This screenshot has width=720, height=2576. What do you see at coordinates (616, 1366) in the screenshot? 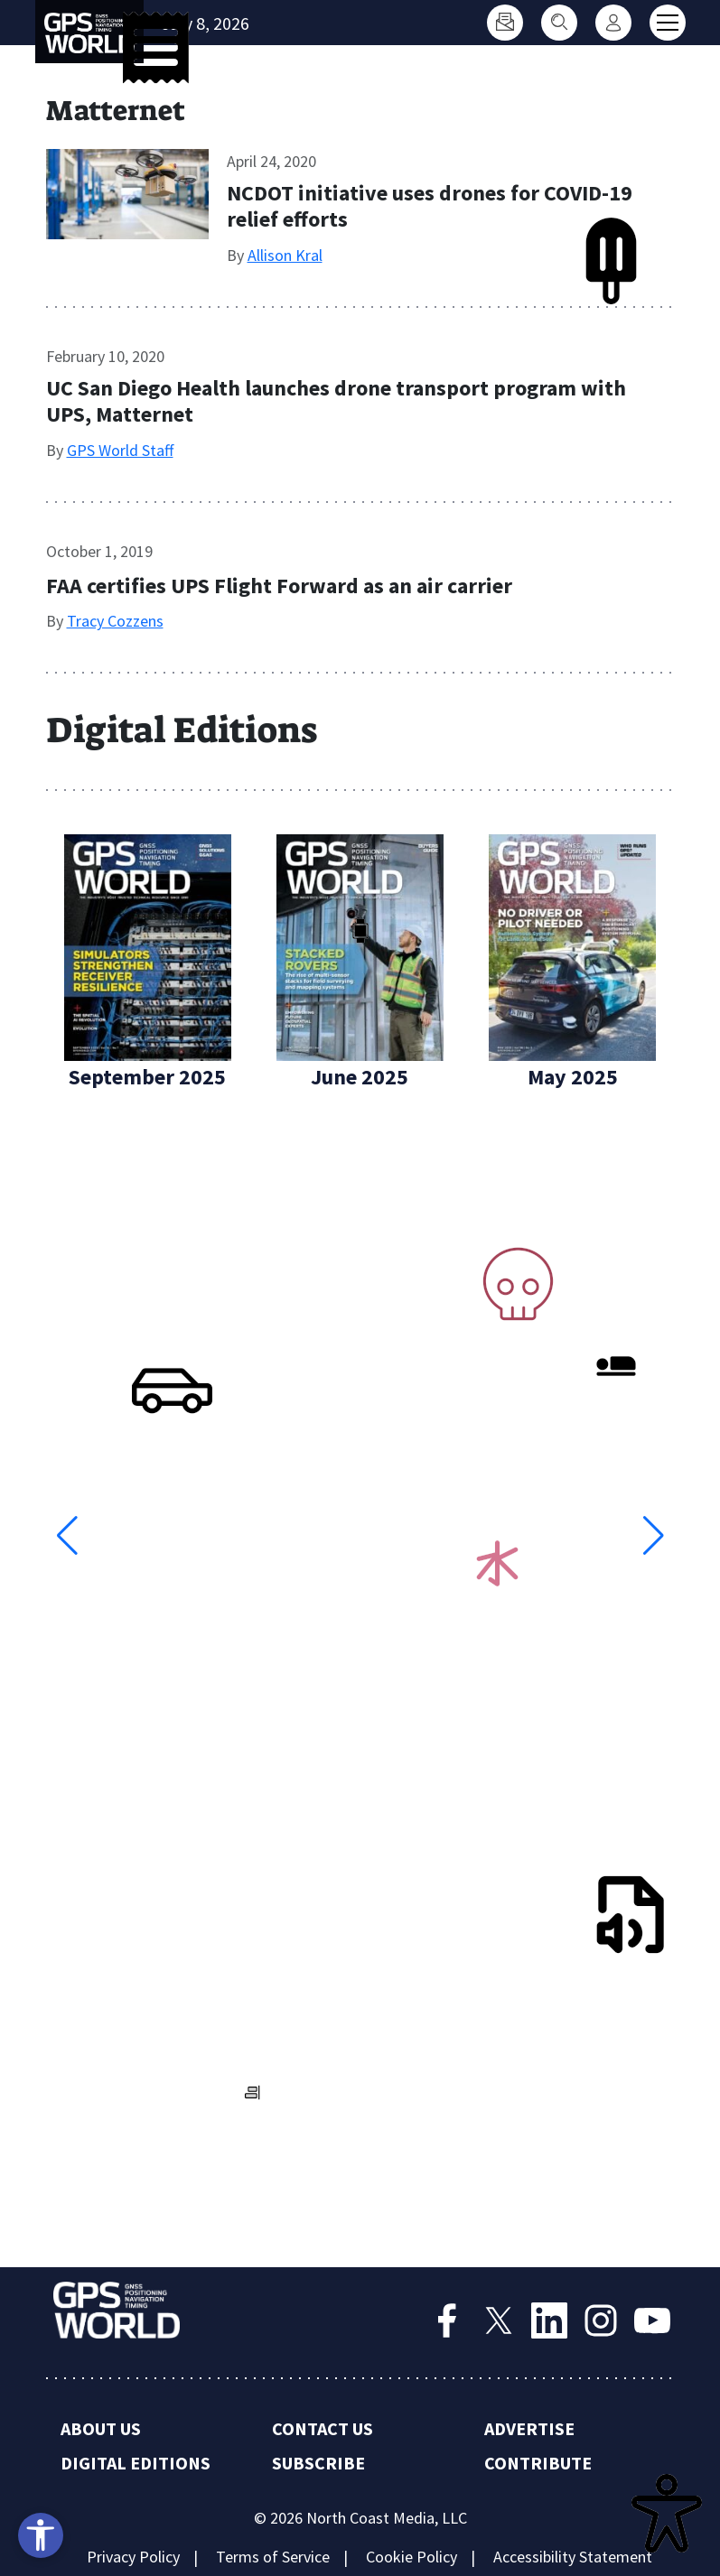
I see `view hotel or accommodation options` at bounding box center [616, 1366].